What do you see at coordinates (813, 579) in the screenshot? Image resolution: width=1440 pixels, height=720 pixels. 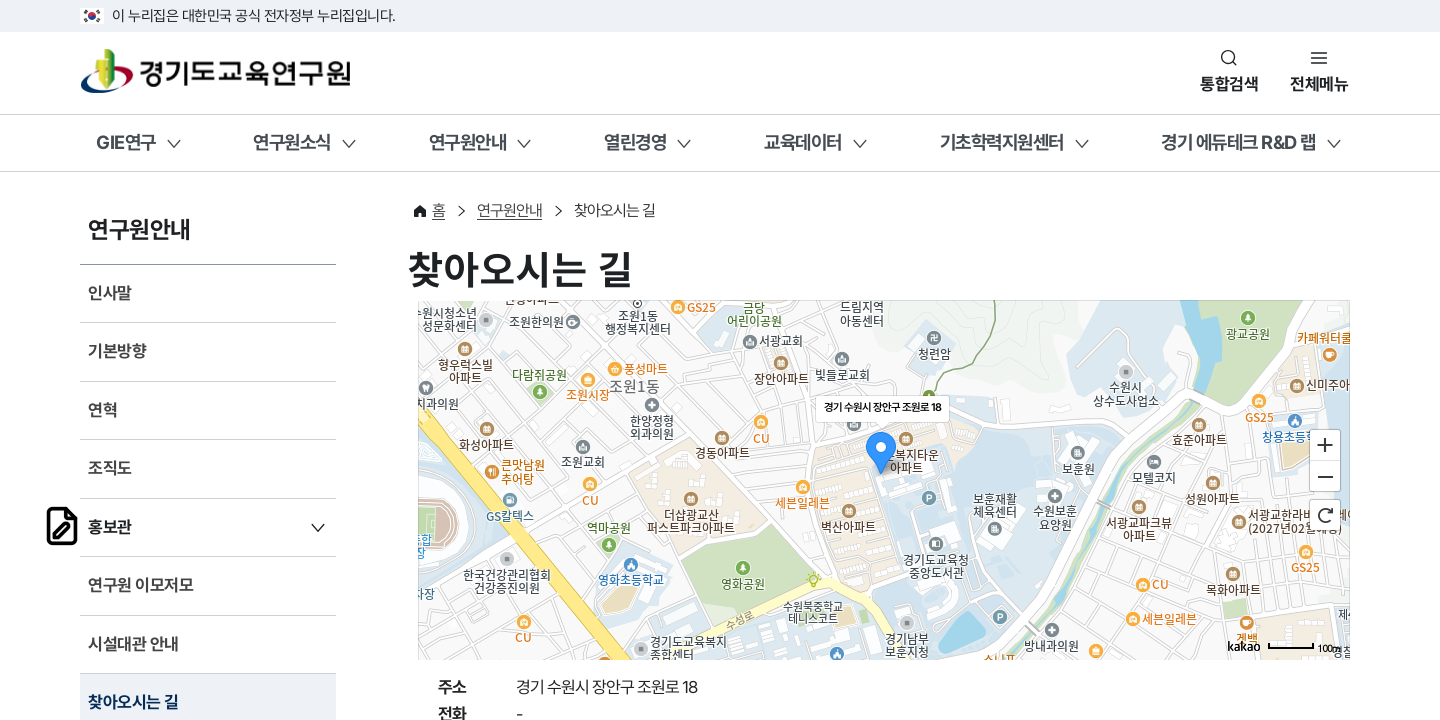 I see `view tips or suggestions` at bounding box center [813, 579].